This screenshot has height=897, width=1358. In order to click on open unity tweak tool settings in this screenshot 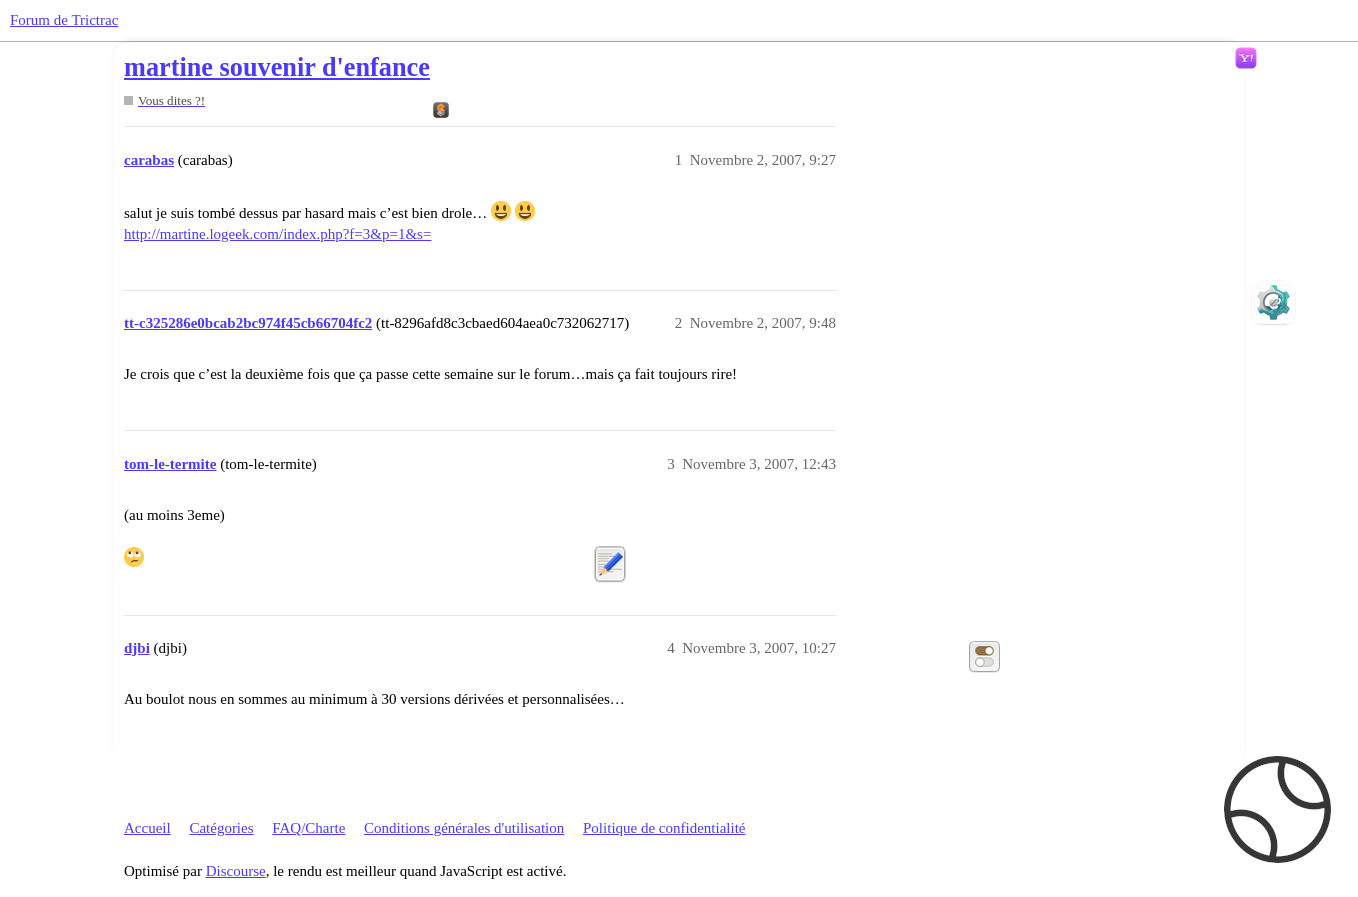, I will do `click(984, 656)`.